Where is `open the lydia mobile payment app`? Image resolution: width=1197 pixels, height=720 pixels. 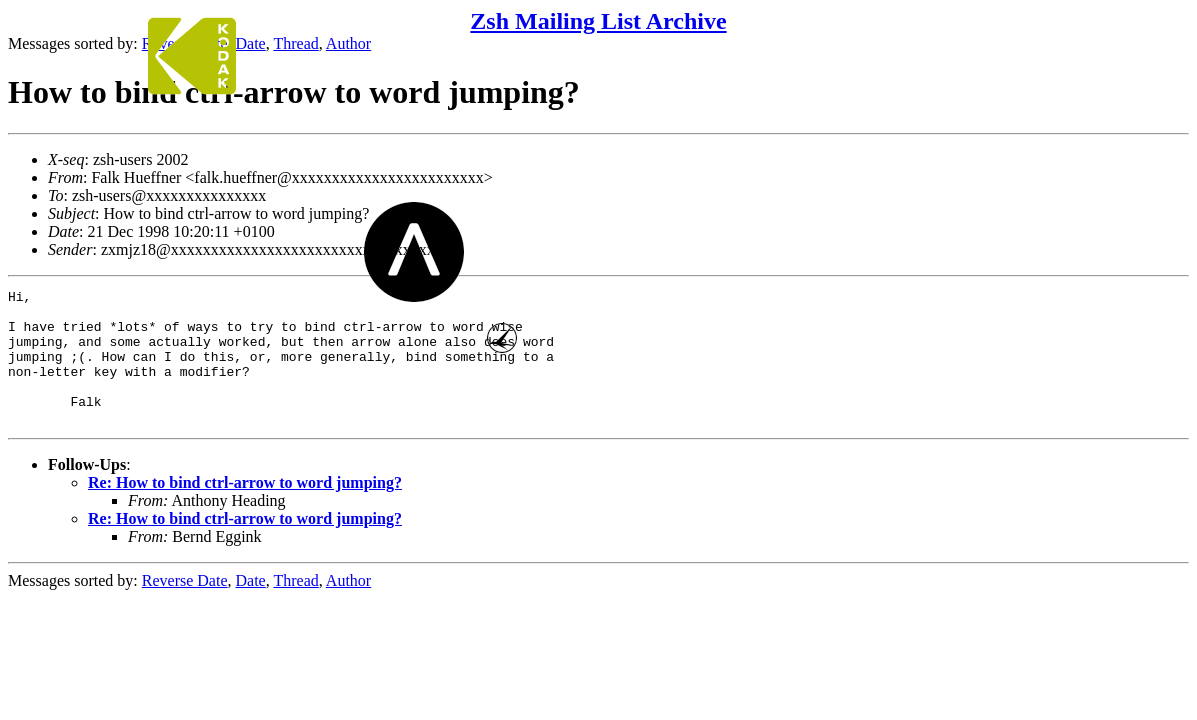 open the lydia mobile payment app is located at coordinates (414, 252).